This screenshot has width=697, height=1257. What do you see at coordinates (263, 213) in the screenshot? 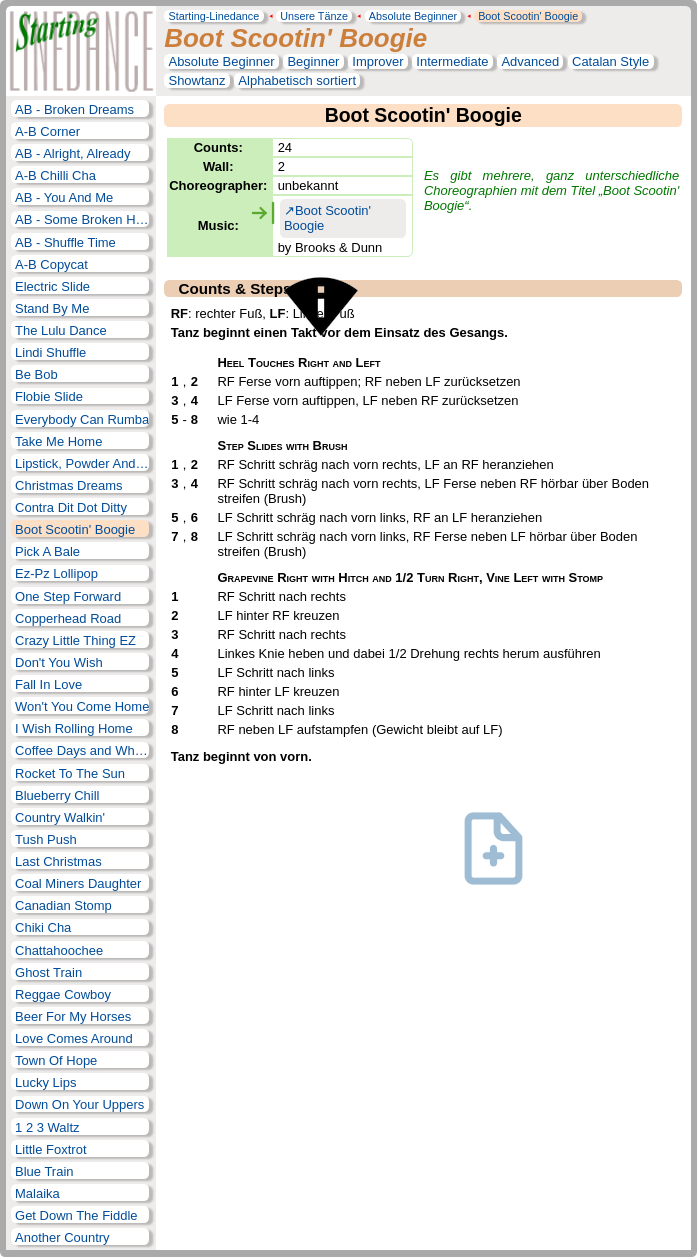
I see `collapse sidebar or panel to the right` at bounding box center [263, 213].